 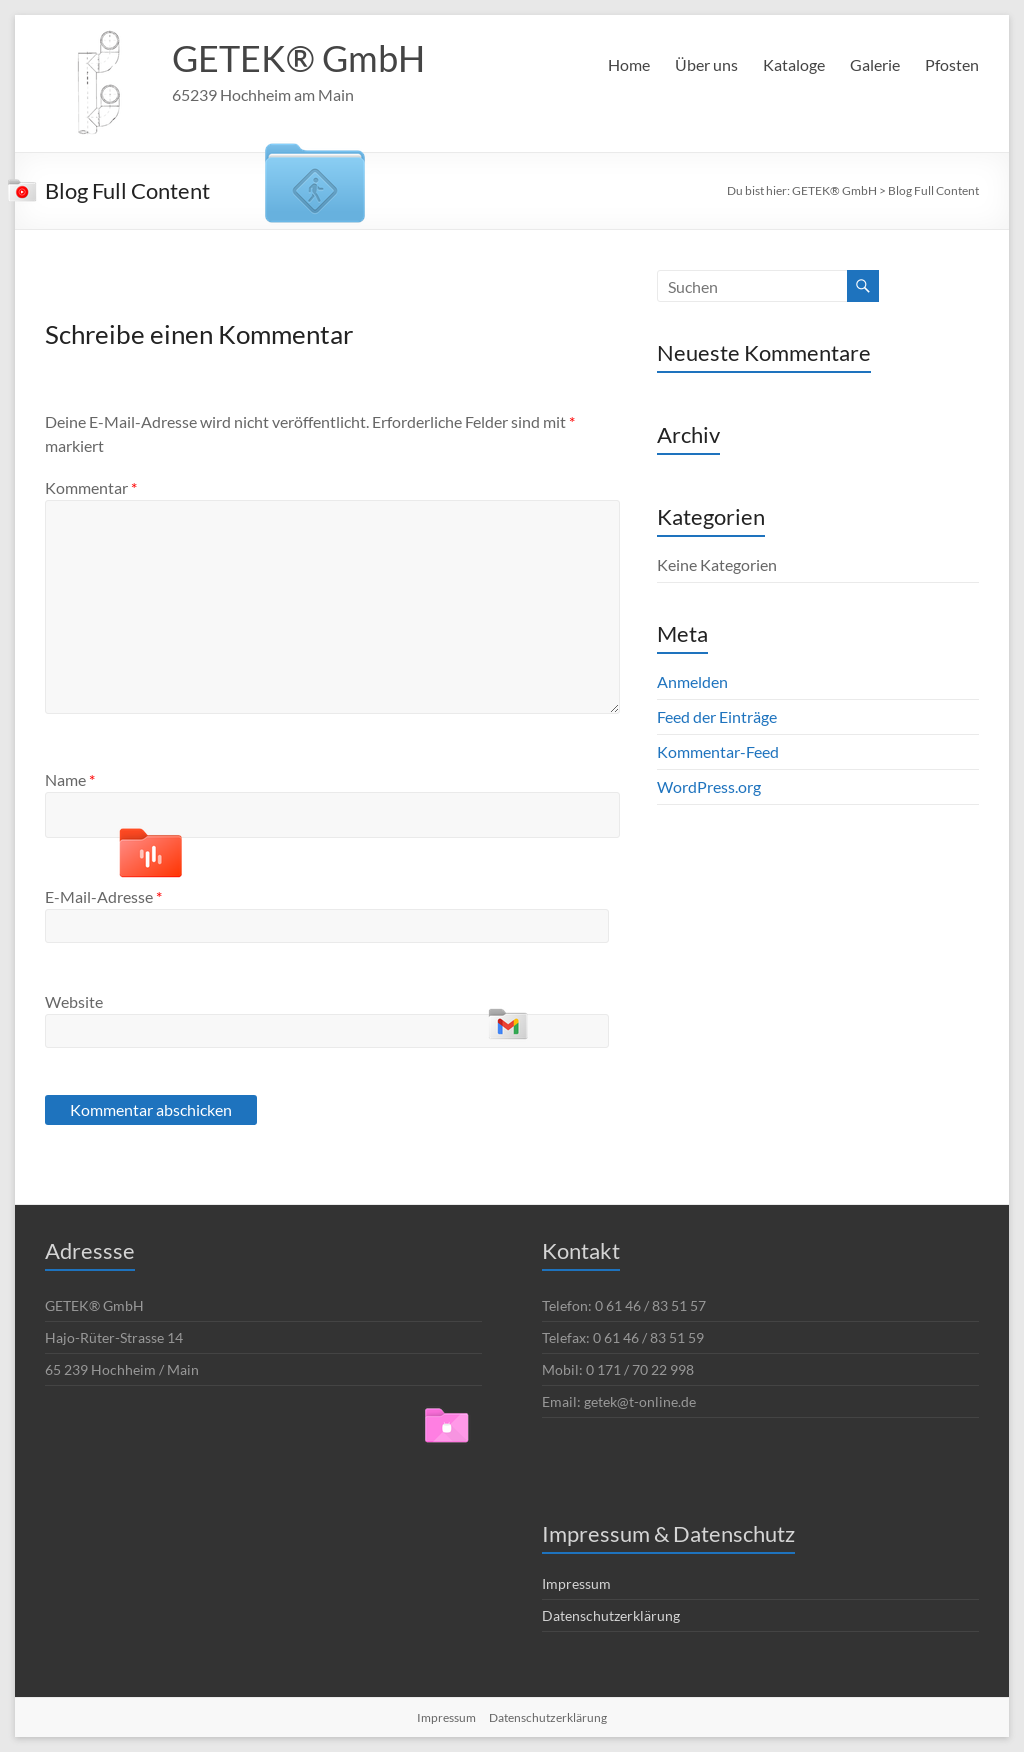 I want to click on open folder containing Gmail messages or exports, so click(x=508, y=1025).